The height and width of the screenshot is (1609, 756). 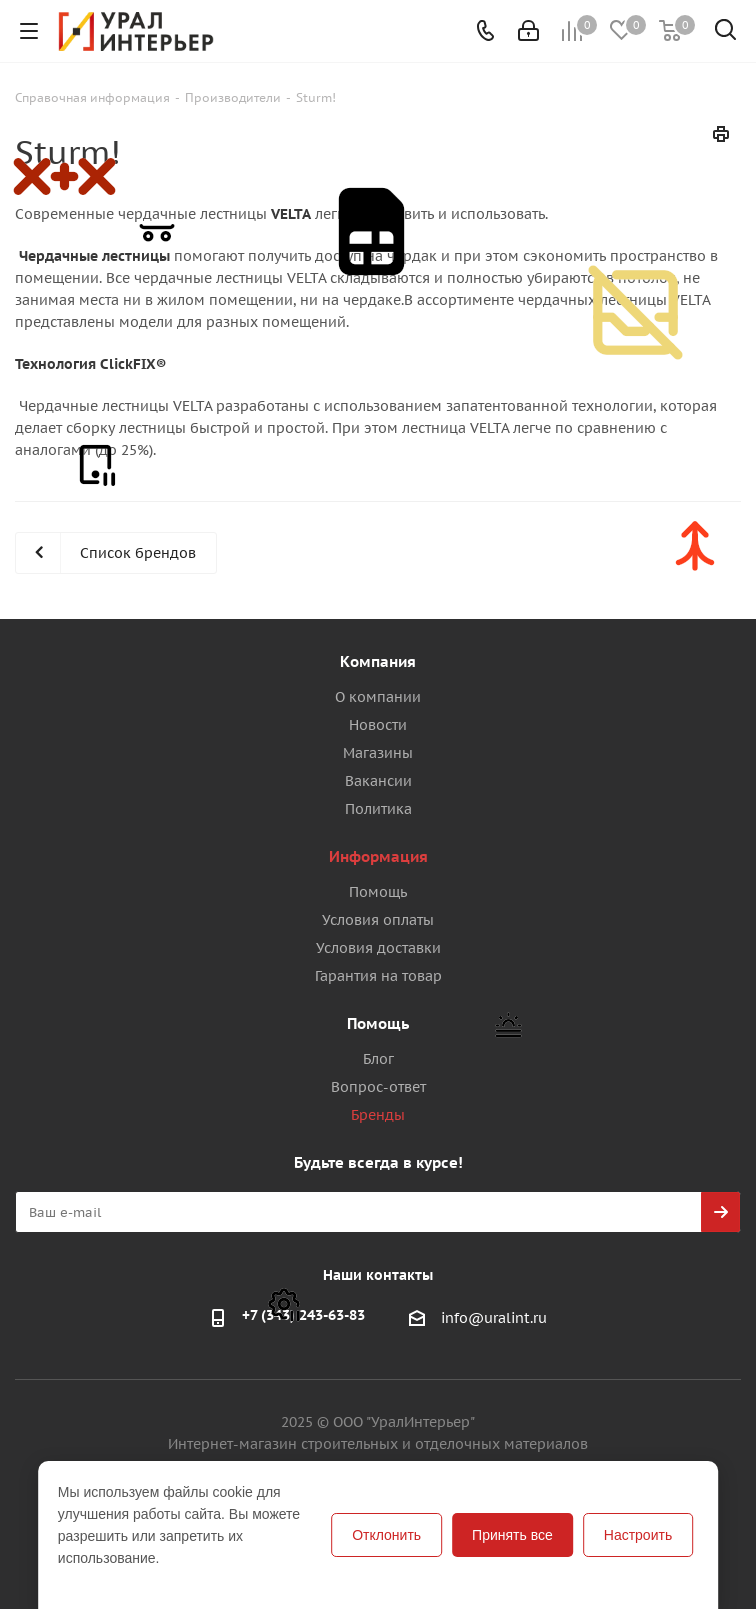 I want to click on mathematical expression or formula input, so click(x=64, y=176).